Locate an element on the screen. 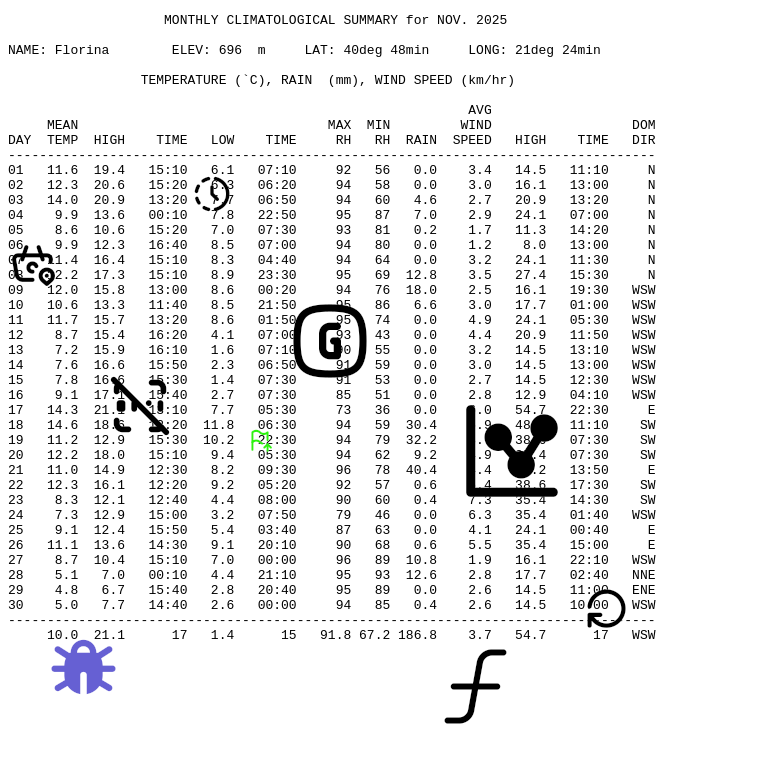 This screenshot has height=782, width=768. view pickup location for your basket is located at coordinates (32, 263).